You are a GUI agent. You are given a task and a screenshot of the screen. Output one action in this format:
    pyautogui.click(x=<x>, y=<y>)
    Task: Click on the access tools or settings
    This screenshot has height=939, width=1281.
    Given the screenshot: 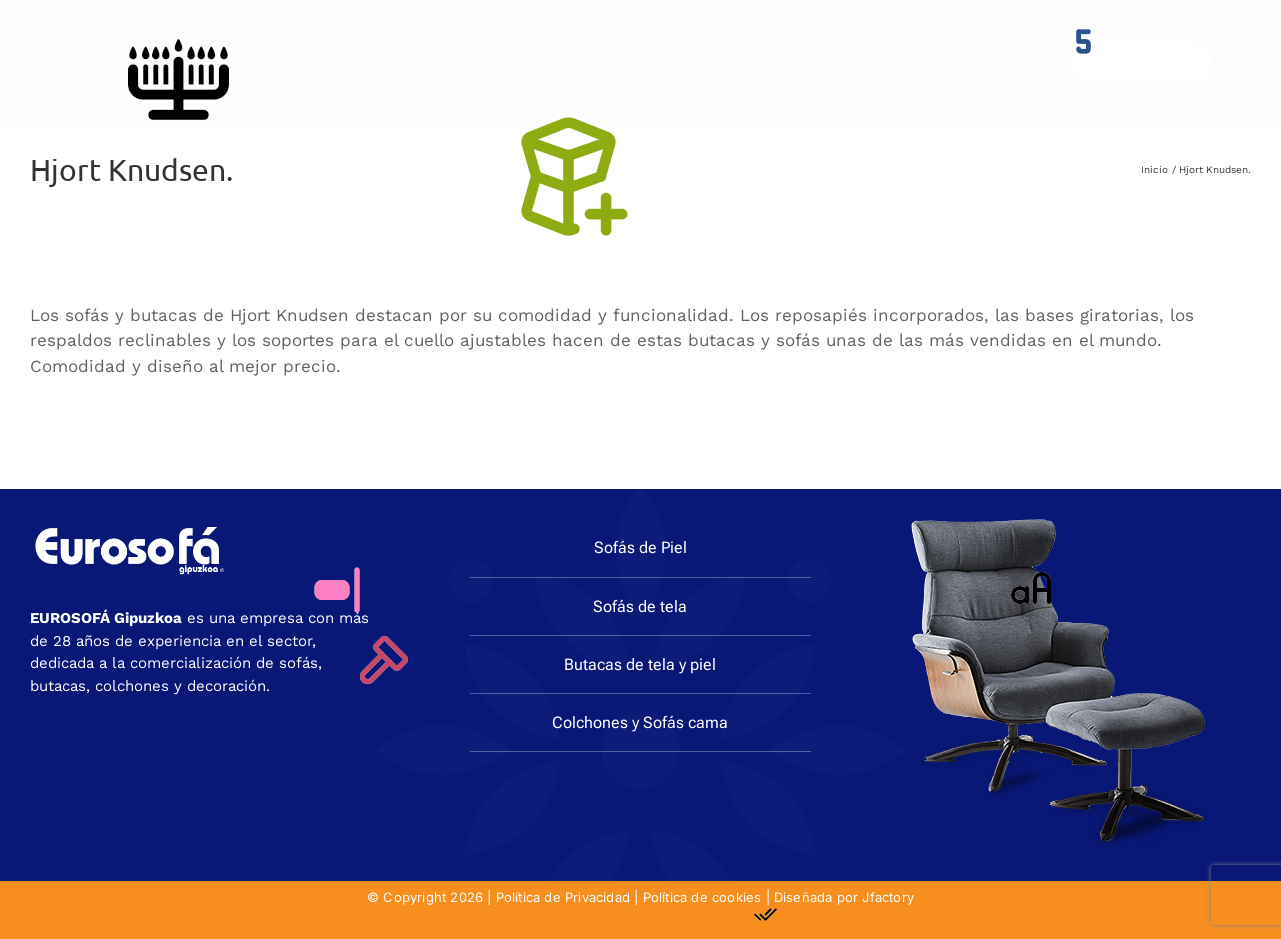 What is the action you would take?
    pyautogui.click(x=383, y=659)
    